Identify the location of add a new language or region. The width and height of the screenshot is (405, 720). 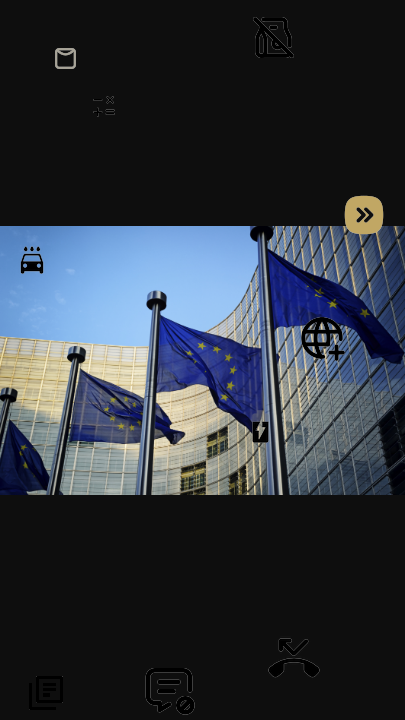
(322, 338).